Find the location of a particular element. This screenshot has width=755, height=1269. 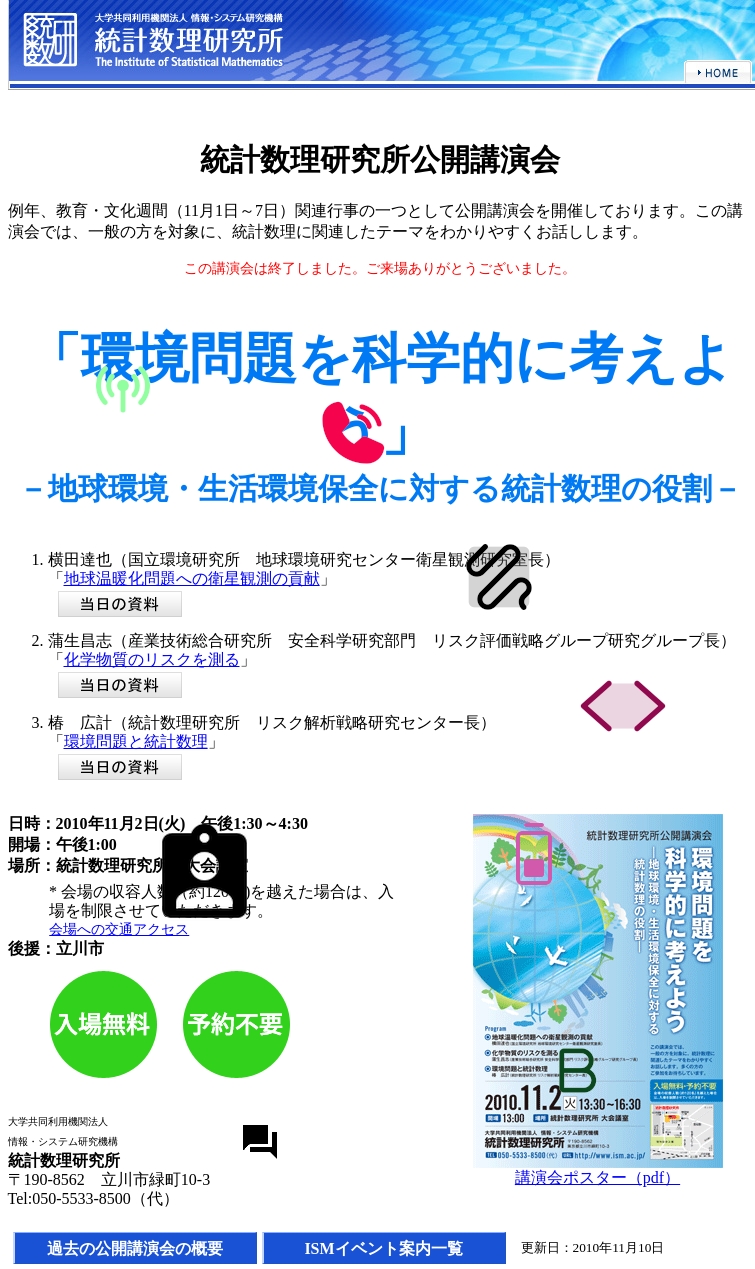

indicates medium battery level is located at coordinates (534, 855).